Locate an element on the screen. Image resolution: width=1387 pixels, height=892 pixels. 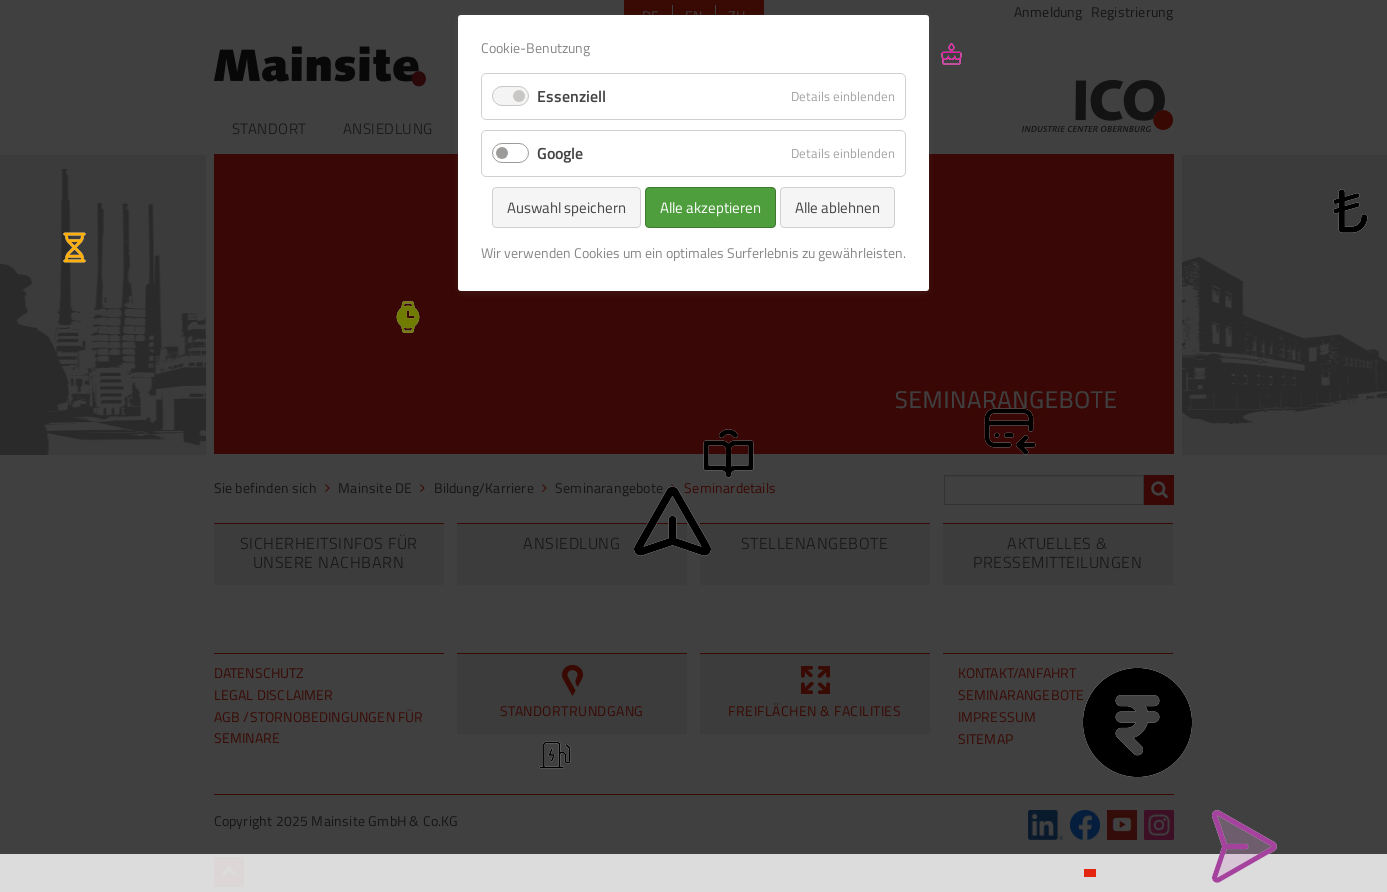
view birthday or celebration reminders is located at coordinates (951, 55).